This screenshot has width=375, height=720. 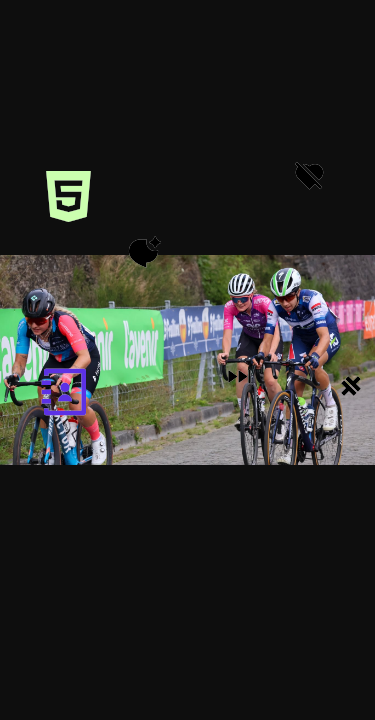 I want to click on dislike or remove from favorites, so click(x=309, y=176).